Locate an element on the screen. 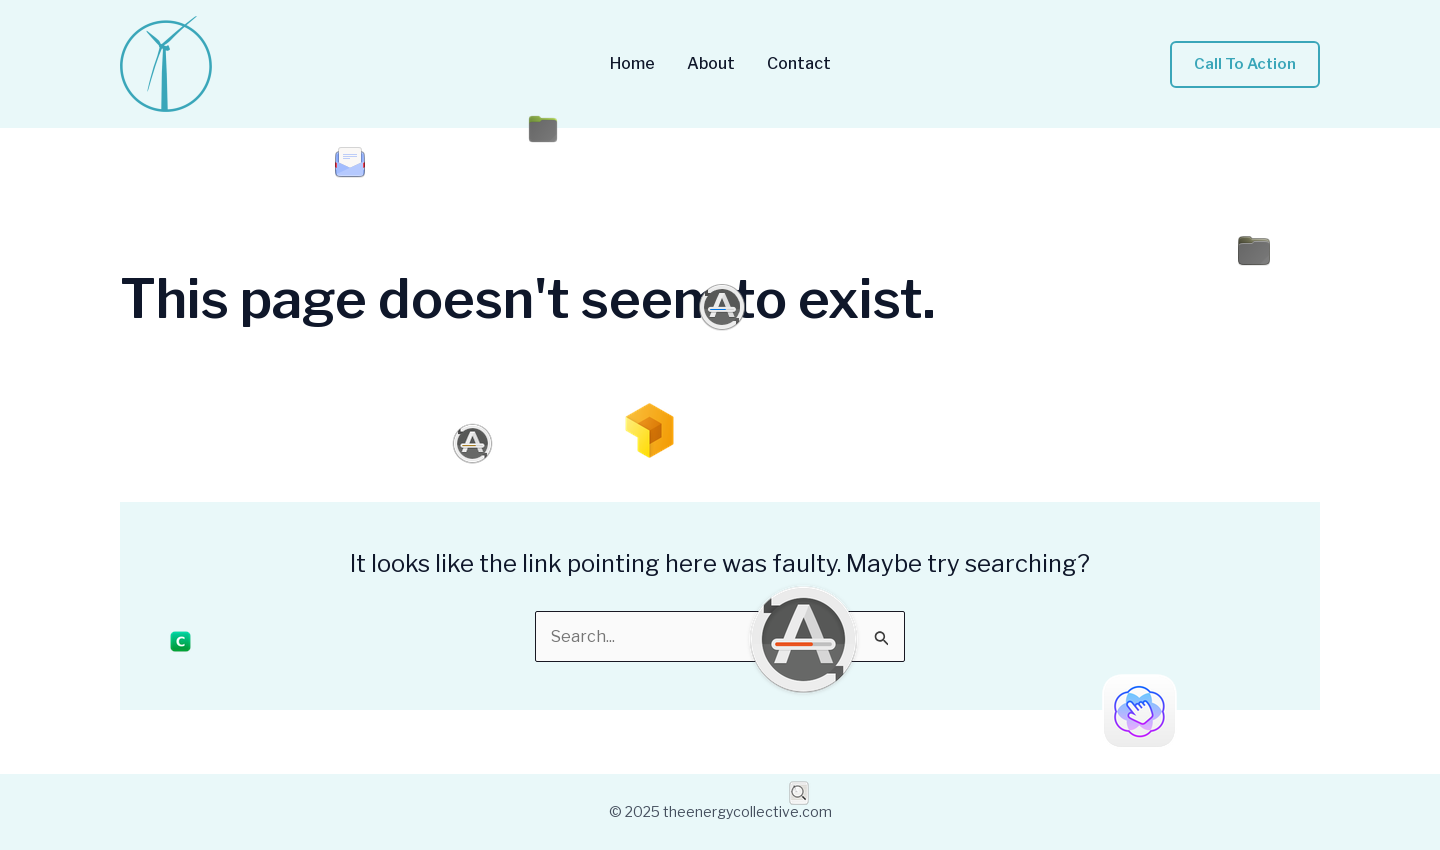 The width and height of the screenshot is (1440, 850). check for available software updates is located at coordinates (803, 639).